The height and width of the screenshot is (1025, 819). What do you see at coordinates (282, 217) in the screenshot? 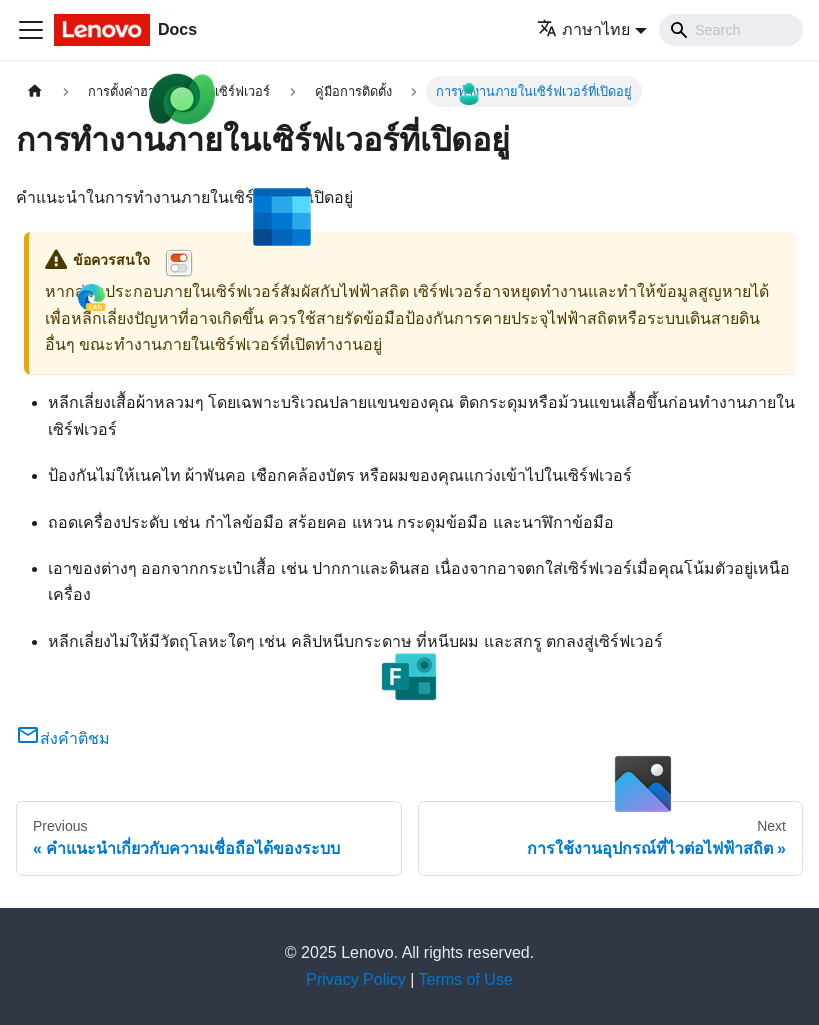
I see `open the calendar app` at bounding box center [282, 217].